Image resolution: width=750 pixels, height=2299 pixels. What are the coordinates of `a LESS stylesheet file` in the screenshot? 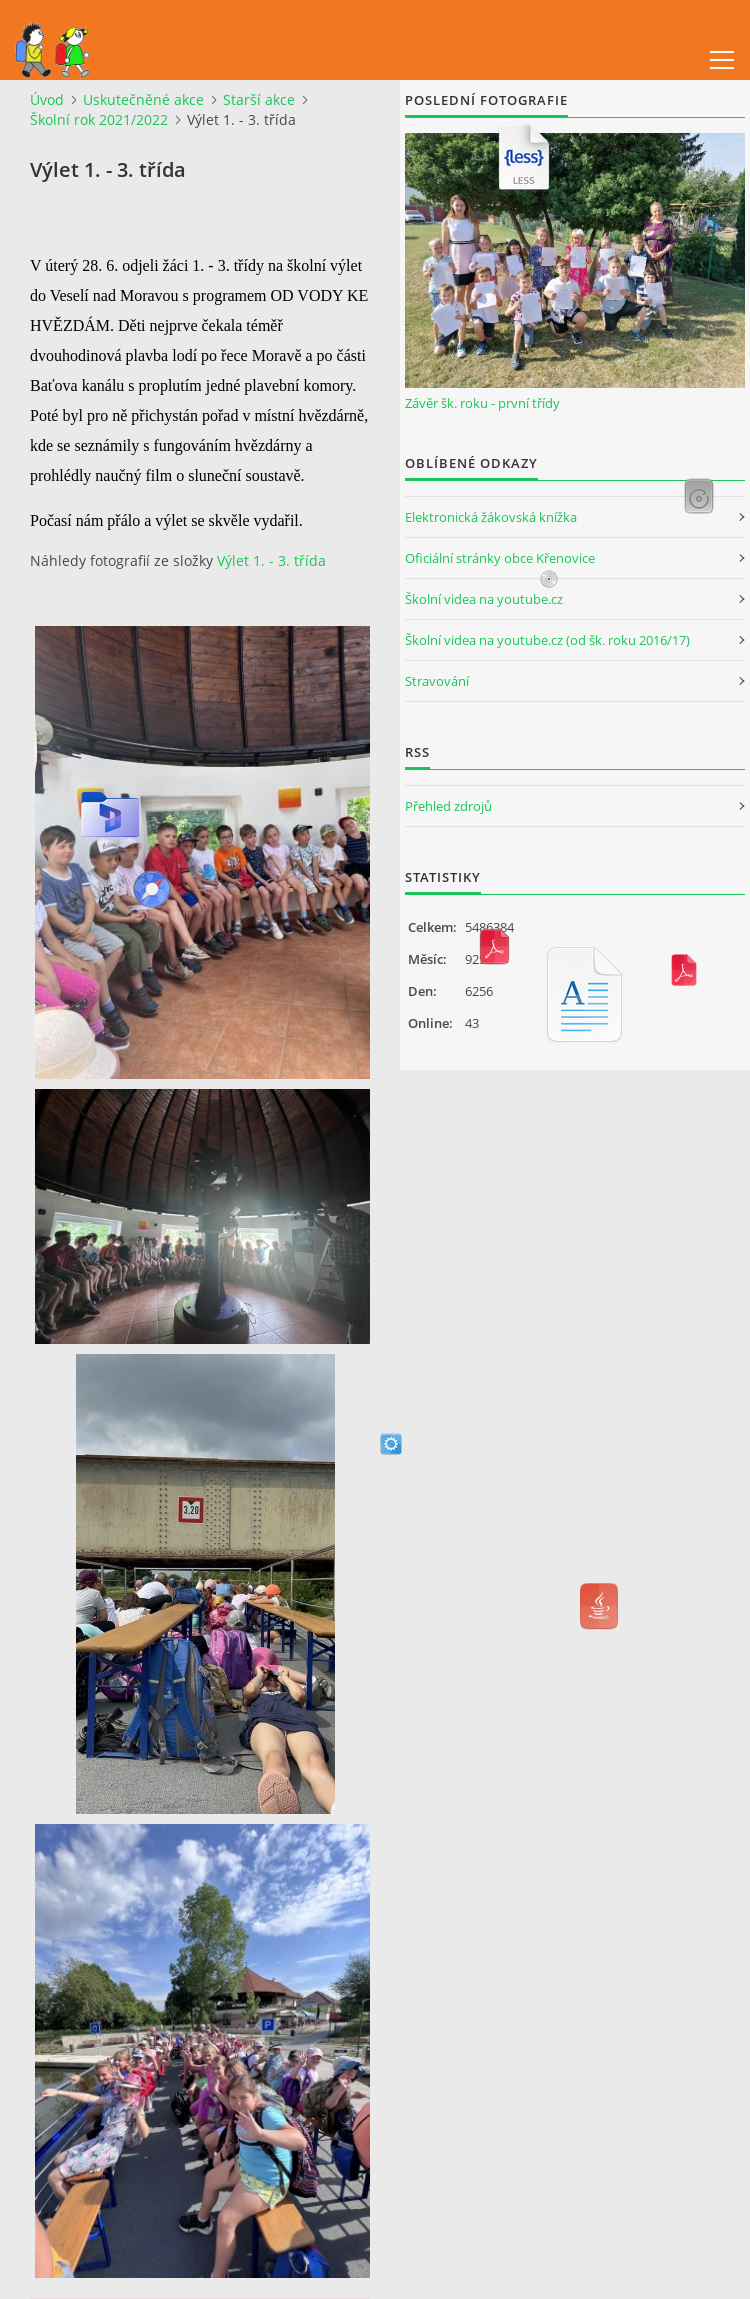 It's located at (524, 158).